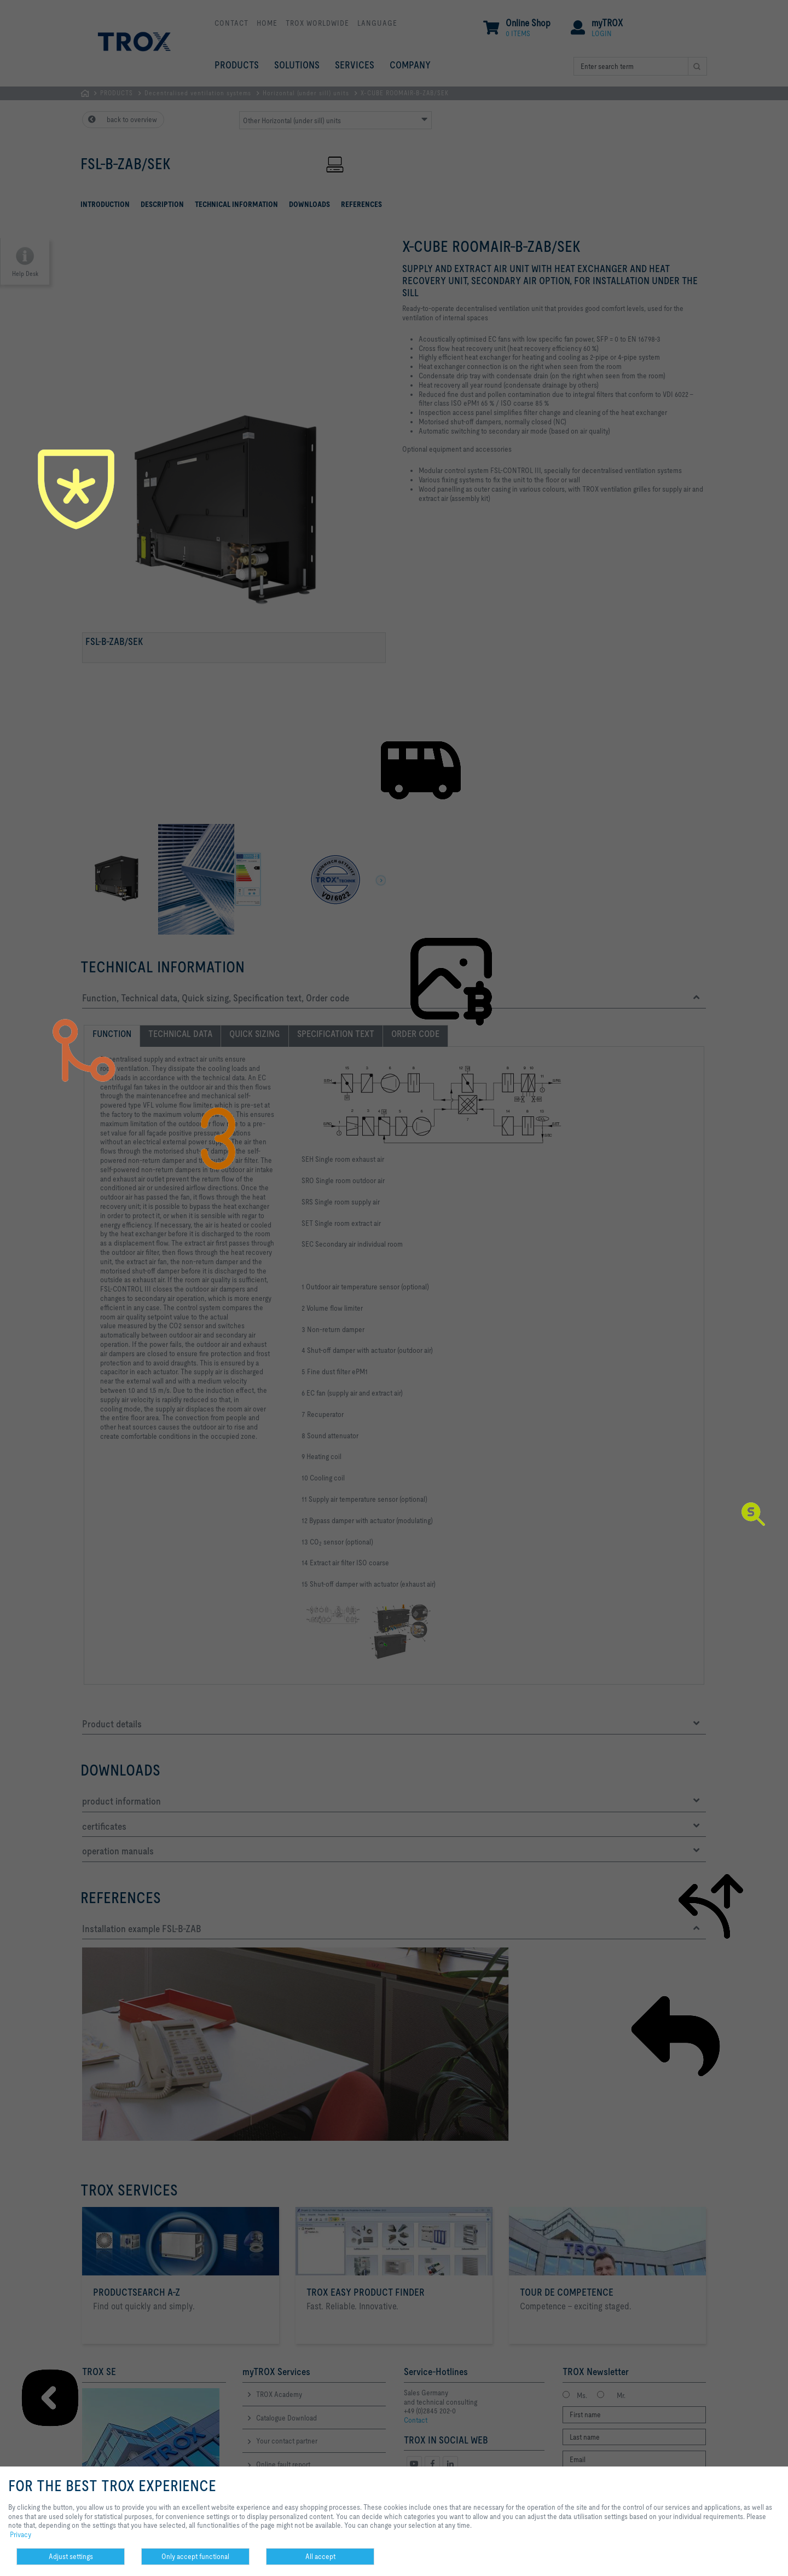  What do you see at coordinates (421, 770) in the screenshot?
I see `view public transit options` at bounding box center [421, 770].